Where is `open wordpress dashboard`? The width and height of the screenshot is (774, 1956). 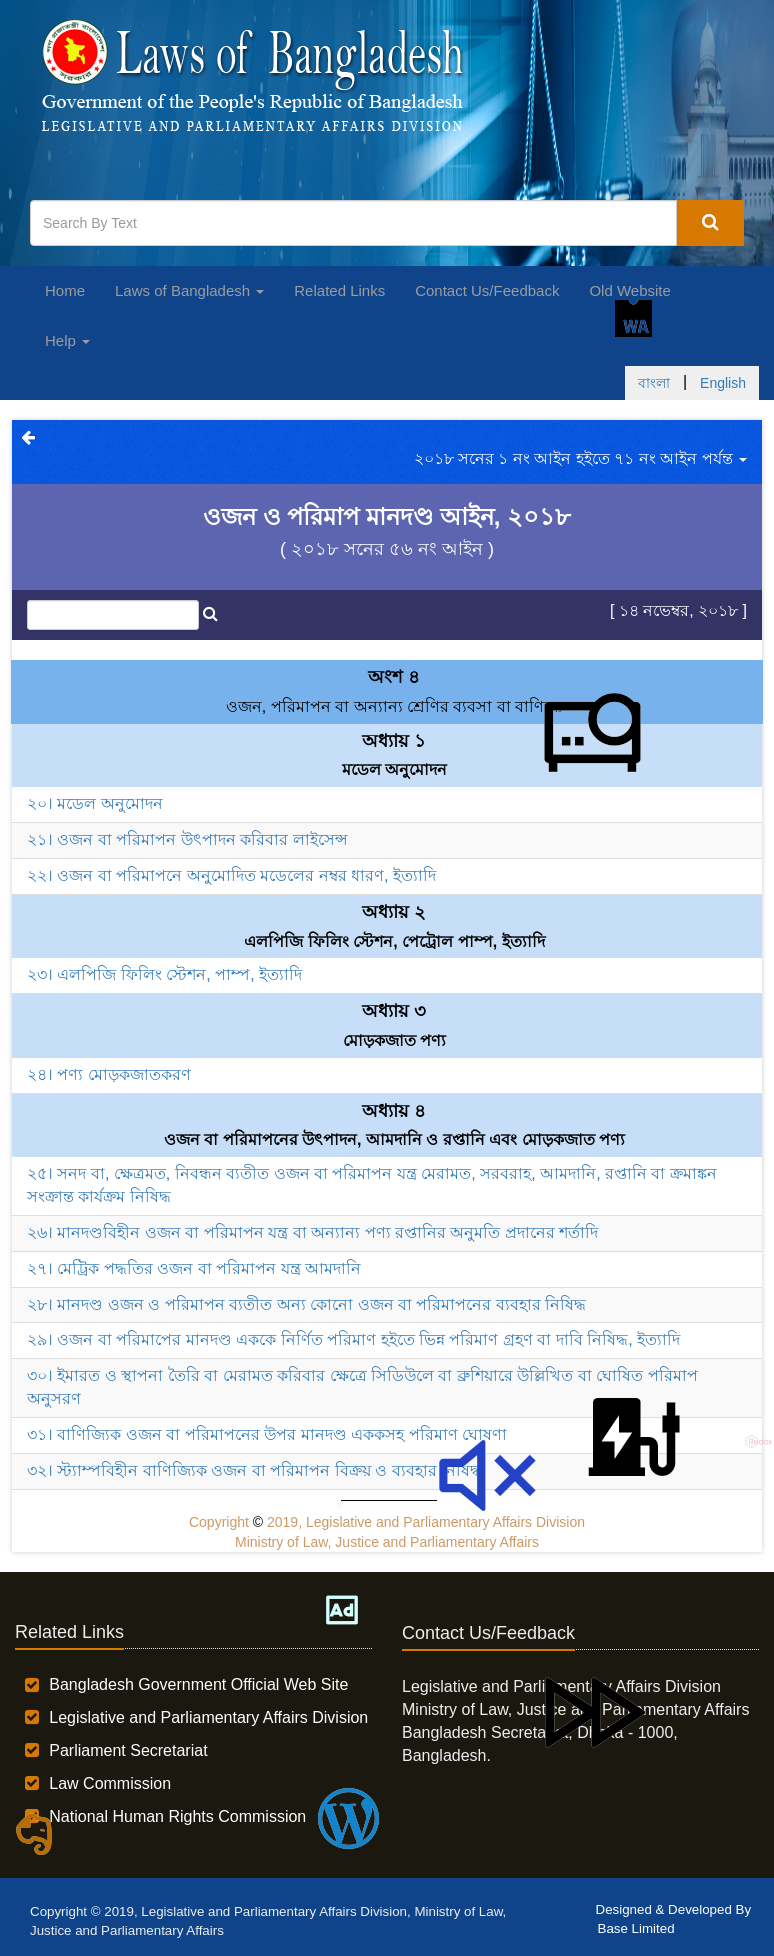
open wordpress dashboard is located at coordinates (348, 1818).